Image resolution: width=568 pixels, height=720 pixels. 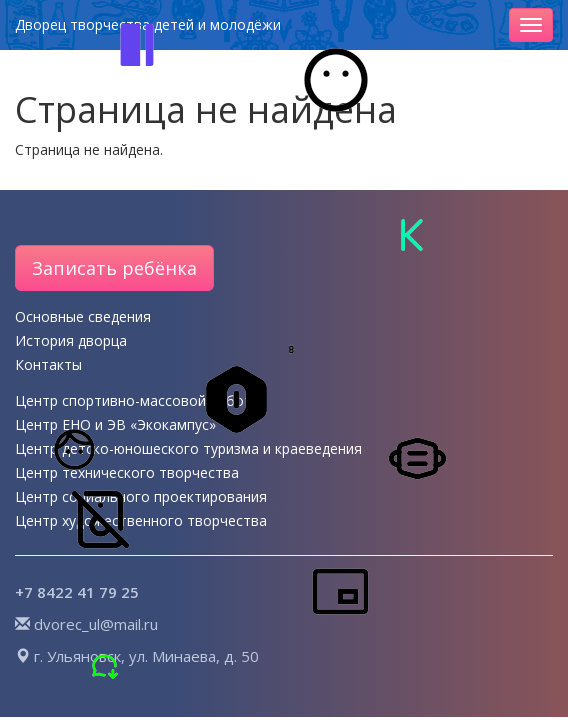 What do you see at coordinates (417, 458) in the screenshot?
I see `indicates mask required area or health protocol` at bounding box center [417, 458].